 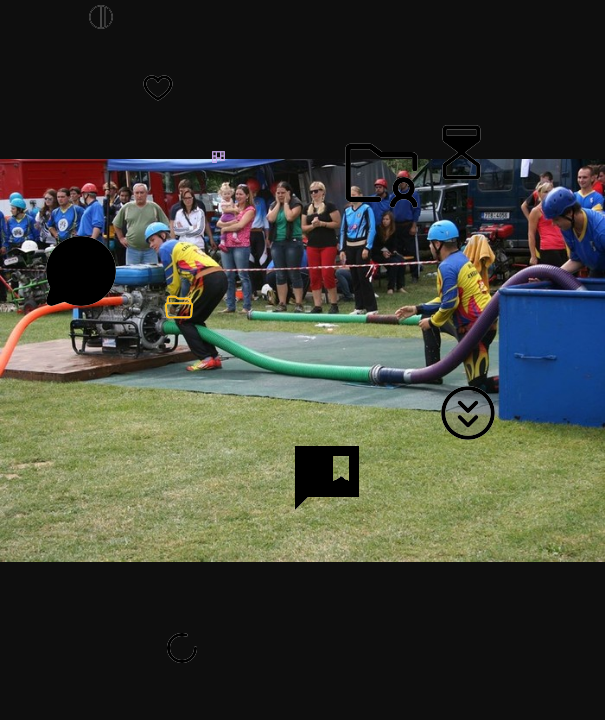 I want to click on add to favorites, so click(x=158, y=87).